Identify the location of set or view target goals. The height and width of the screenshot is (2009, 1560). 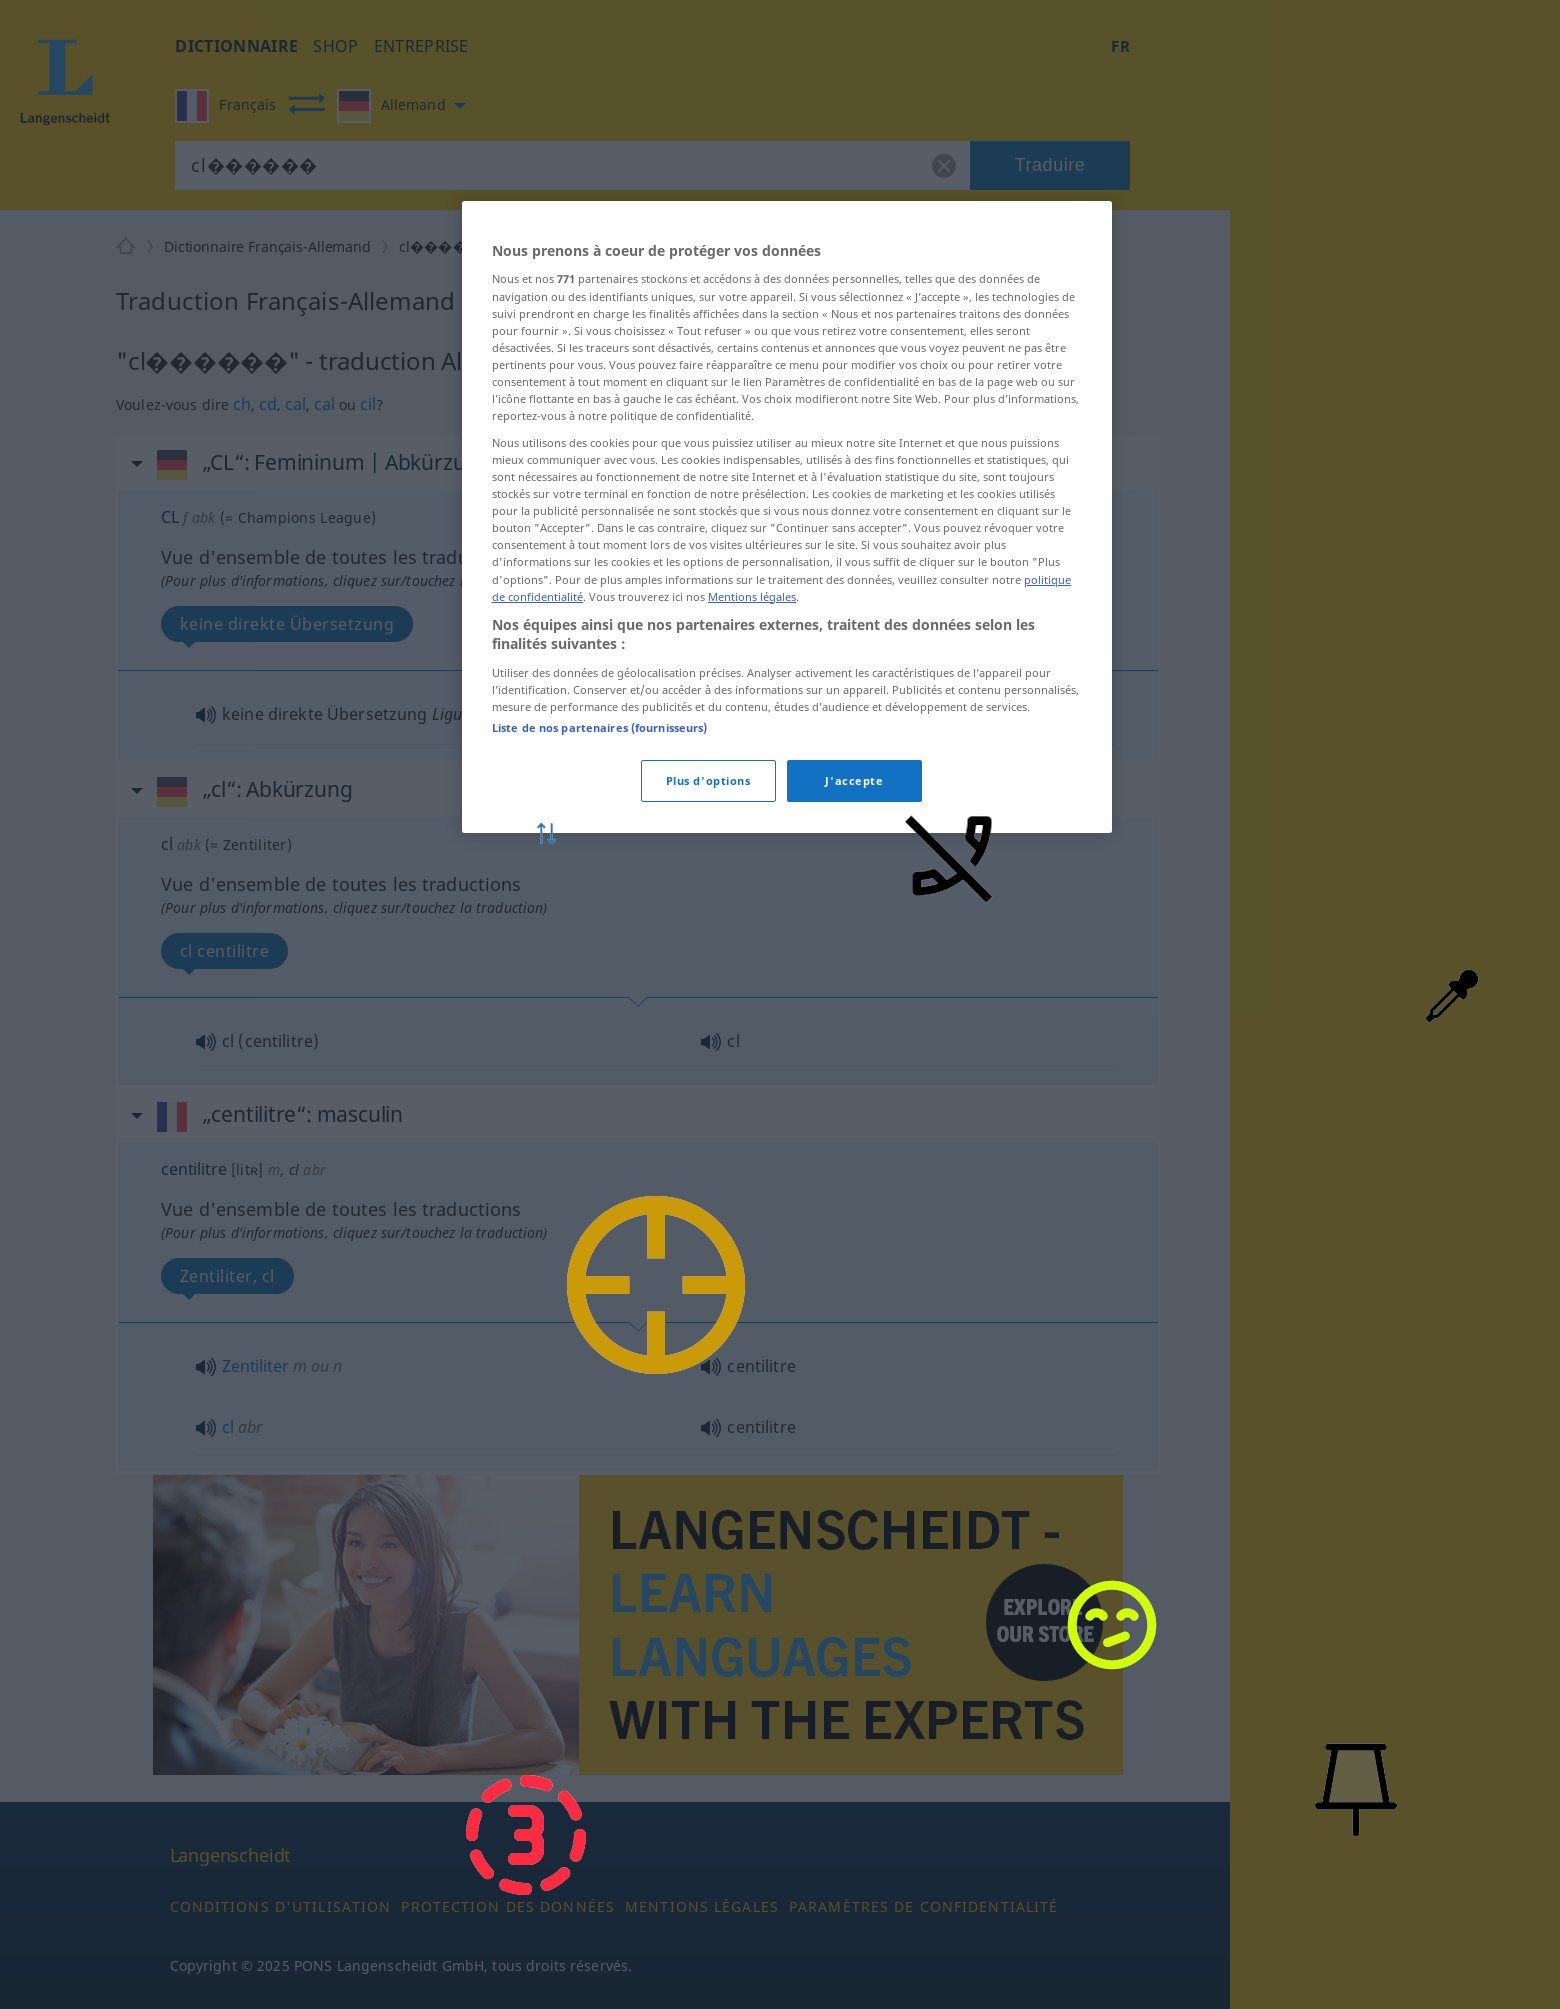
(656, 1285).